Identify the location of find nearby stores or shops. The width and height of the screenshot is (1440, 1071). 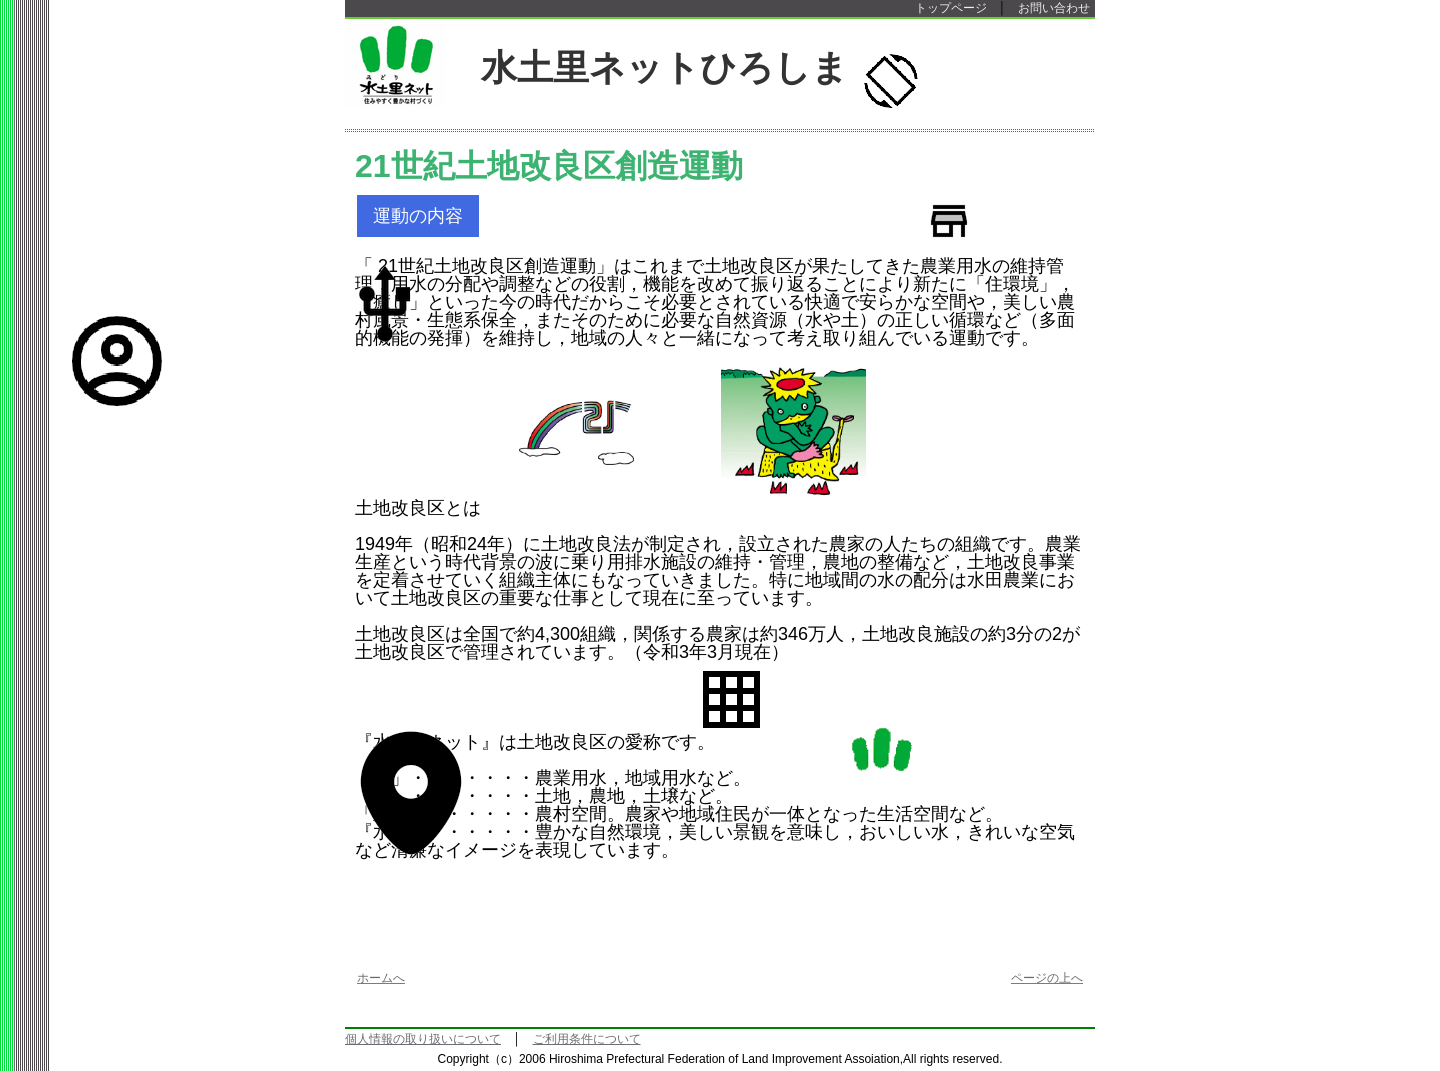
(949, 221).